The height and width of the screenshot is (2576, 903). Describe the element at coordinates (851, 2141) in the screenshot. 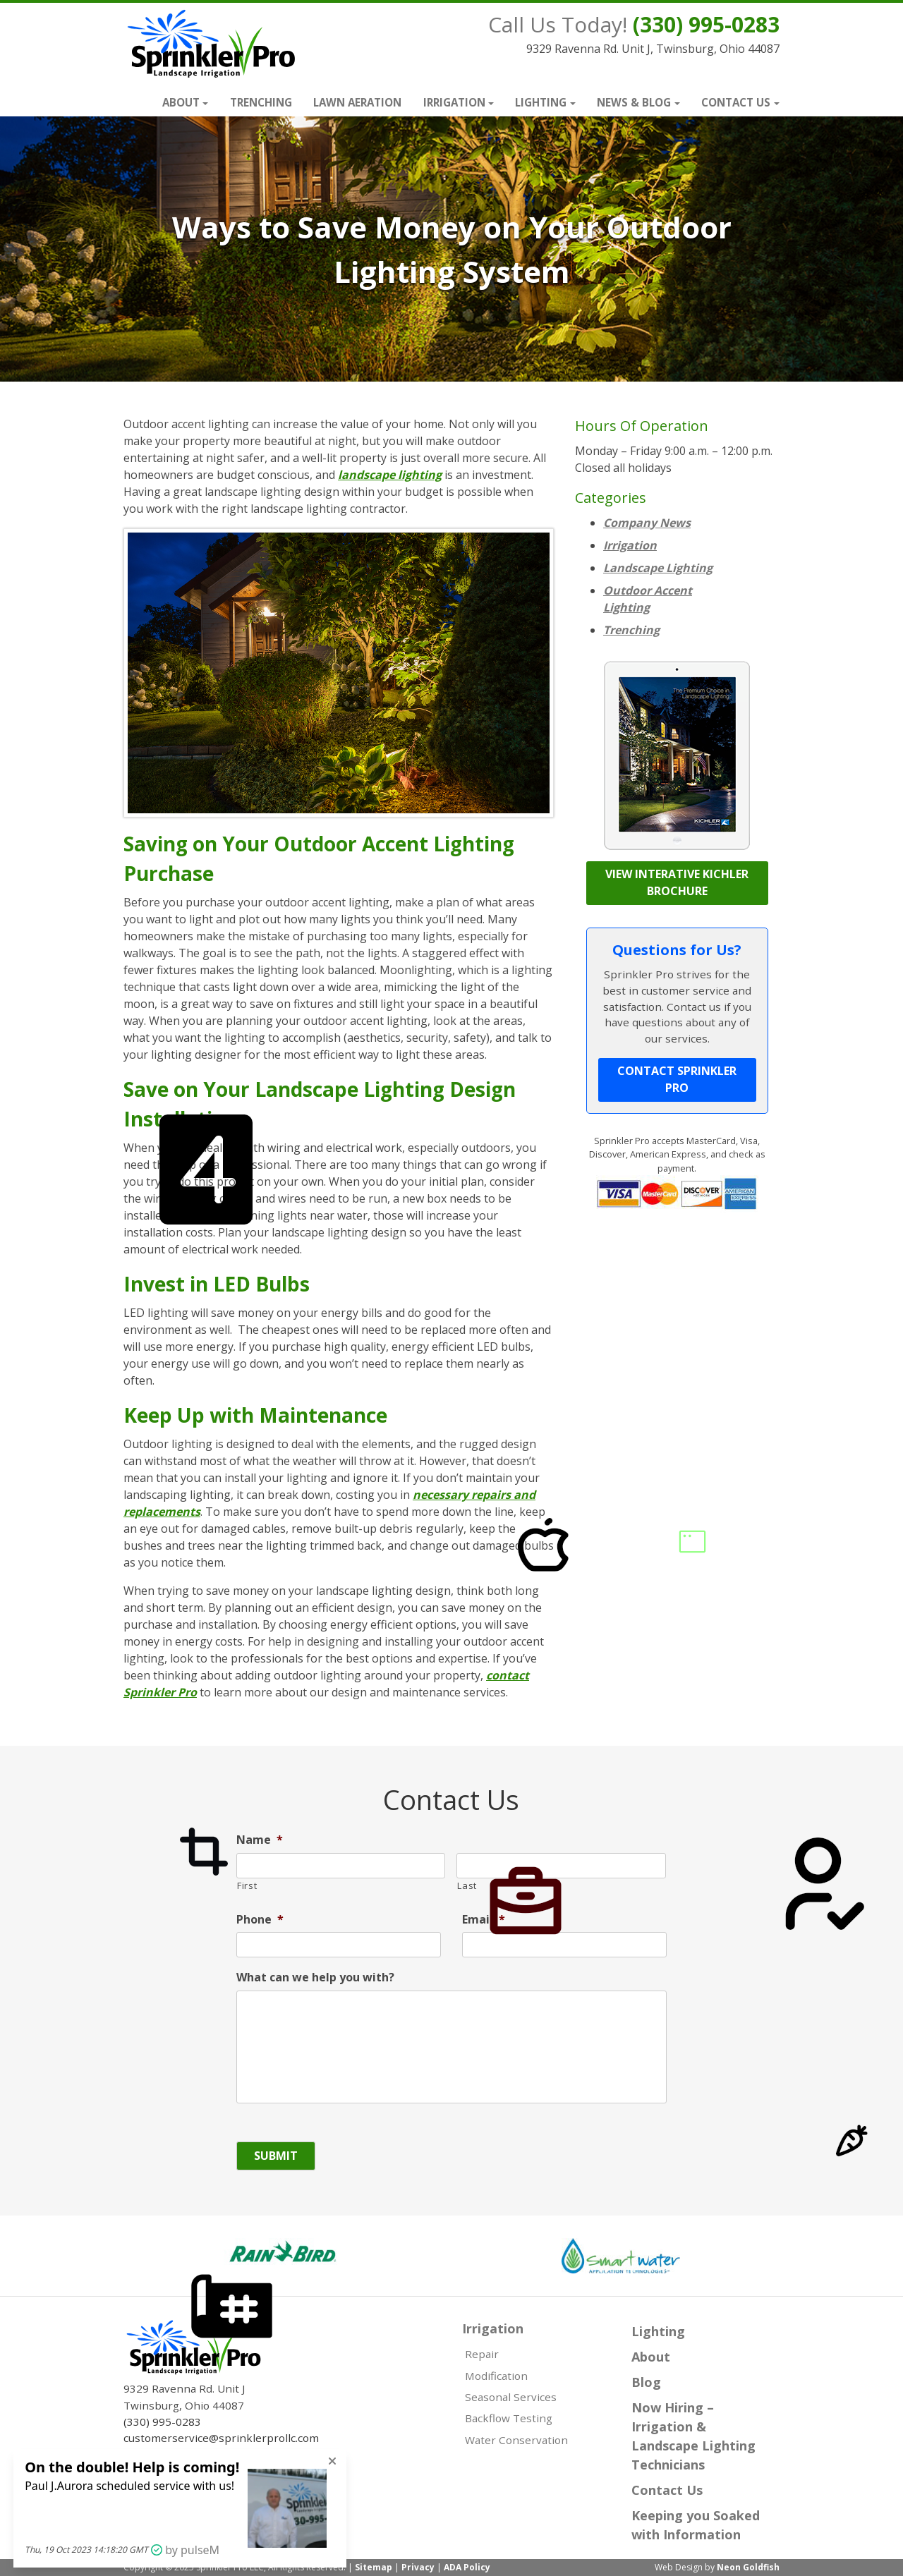

I see `browse vegetable or produce category` at that location.